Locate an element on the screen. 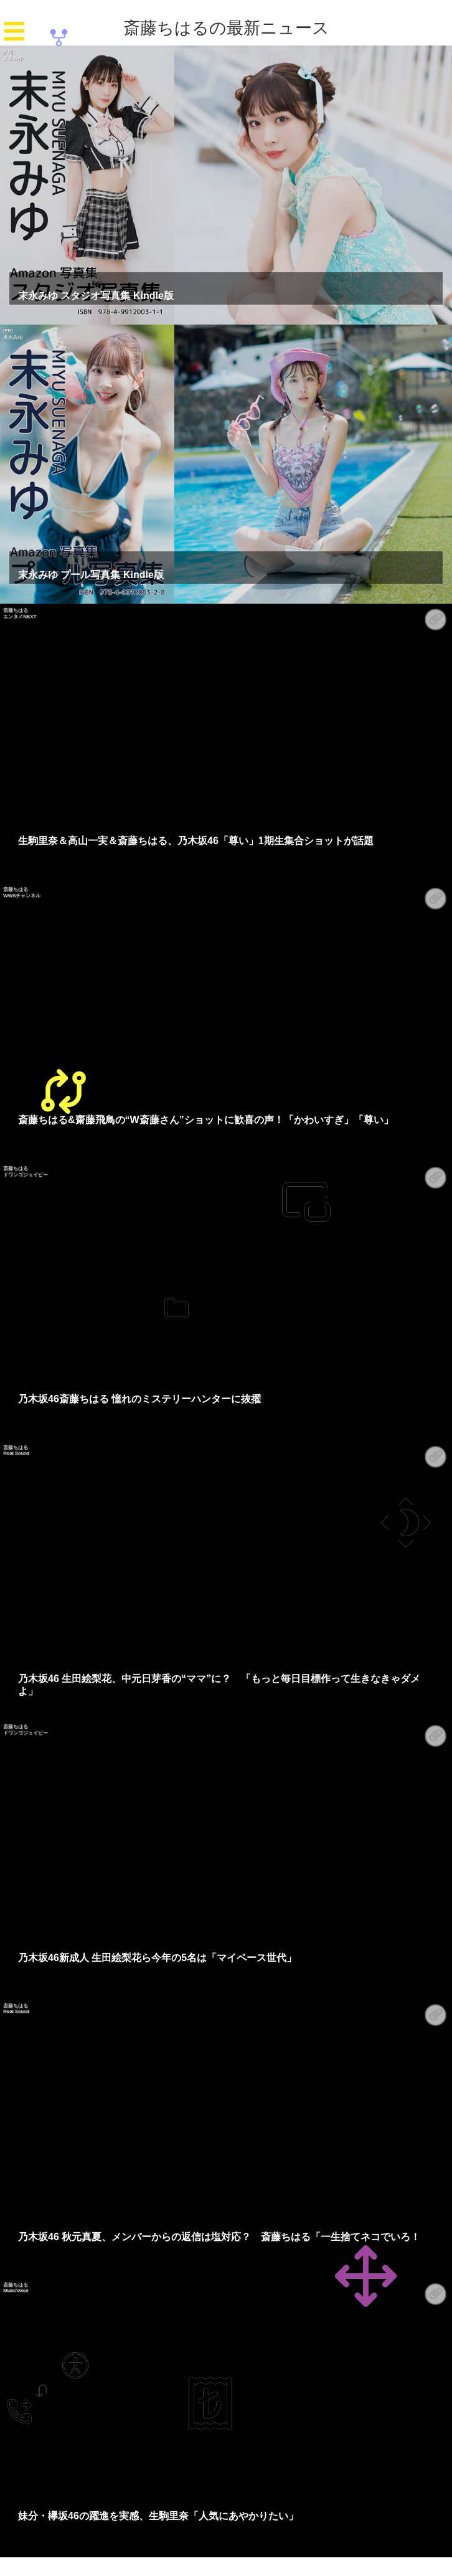 This screenshot has width=452, height=2576. enable picture-in-picture mode is located at coordinates (306, 1202).